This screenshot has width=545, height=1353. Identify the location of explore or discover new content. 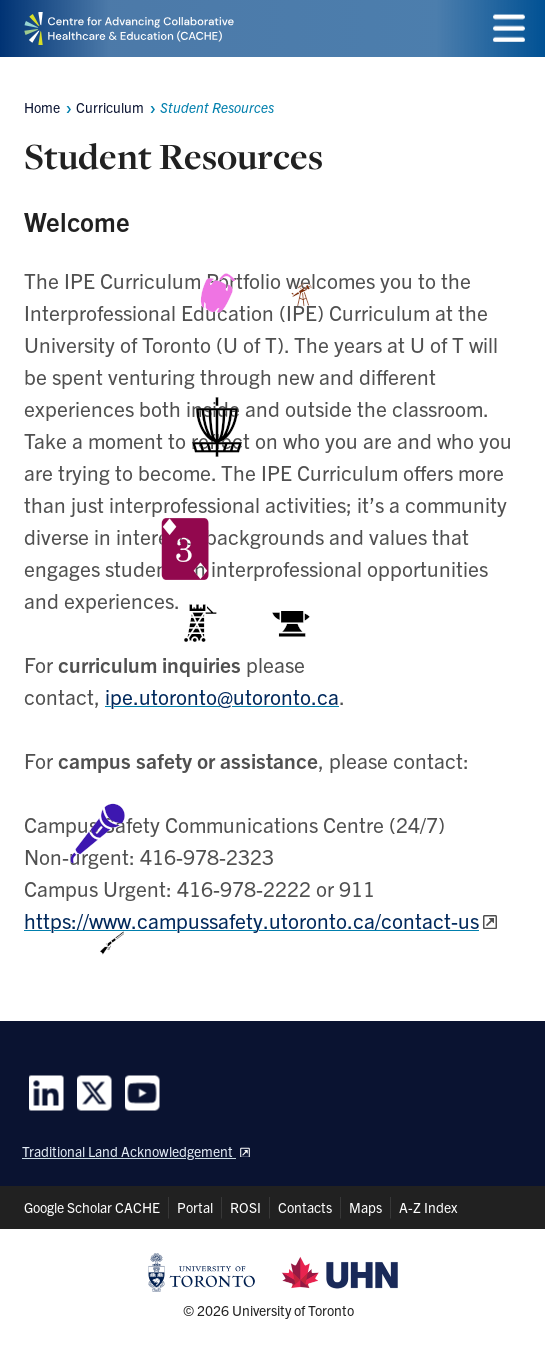
(301, 294).